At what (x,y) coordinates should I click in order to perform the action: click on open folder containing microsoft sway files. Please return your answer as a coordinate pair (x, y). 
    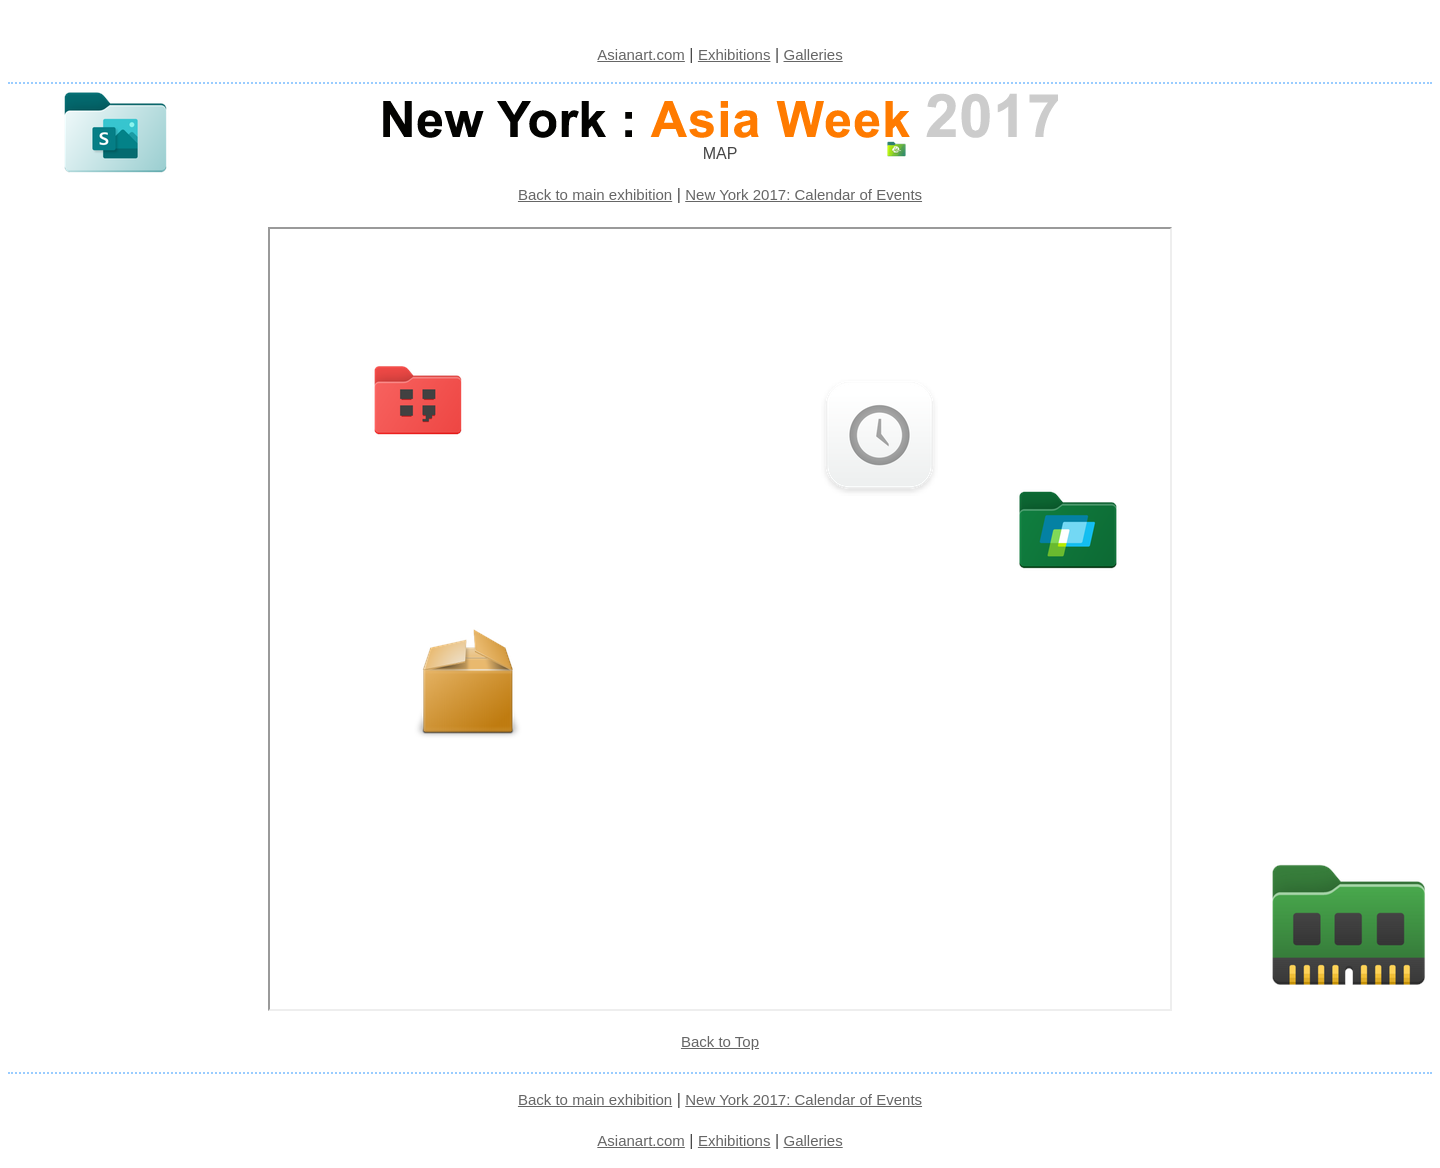
    Looking at the image, I should click on (115, 135).